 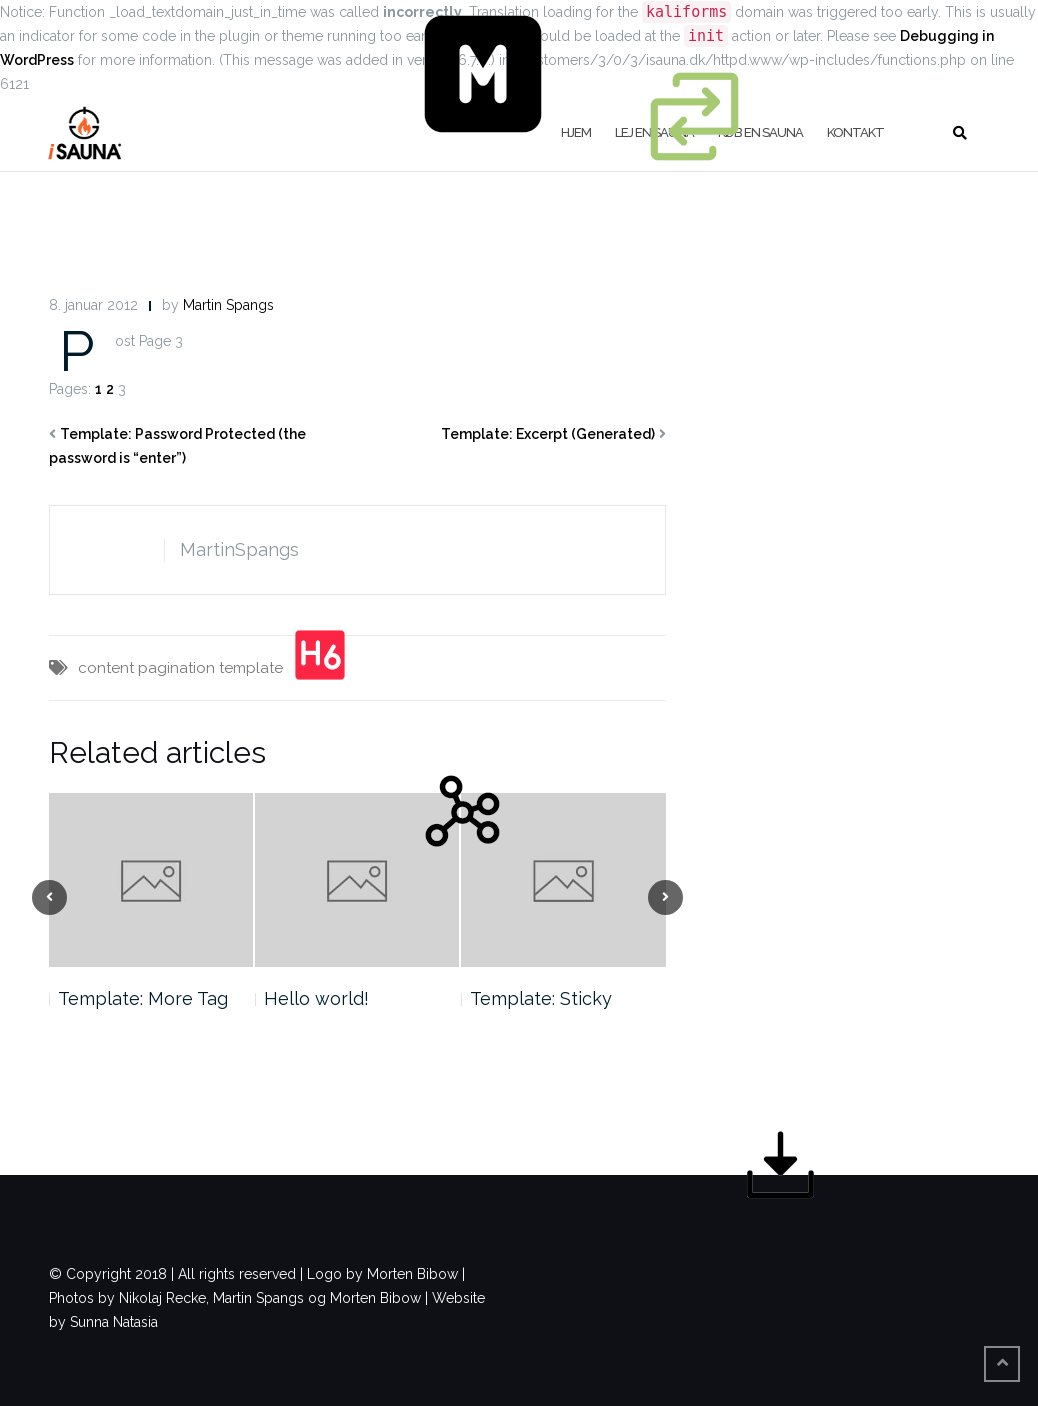 I want to click on view network graph or connections, so click(x=462, y=812).